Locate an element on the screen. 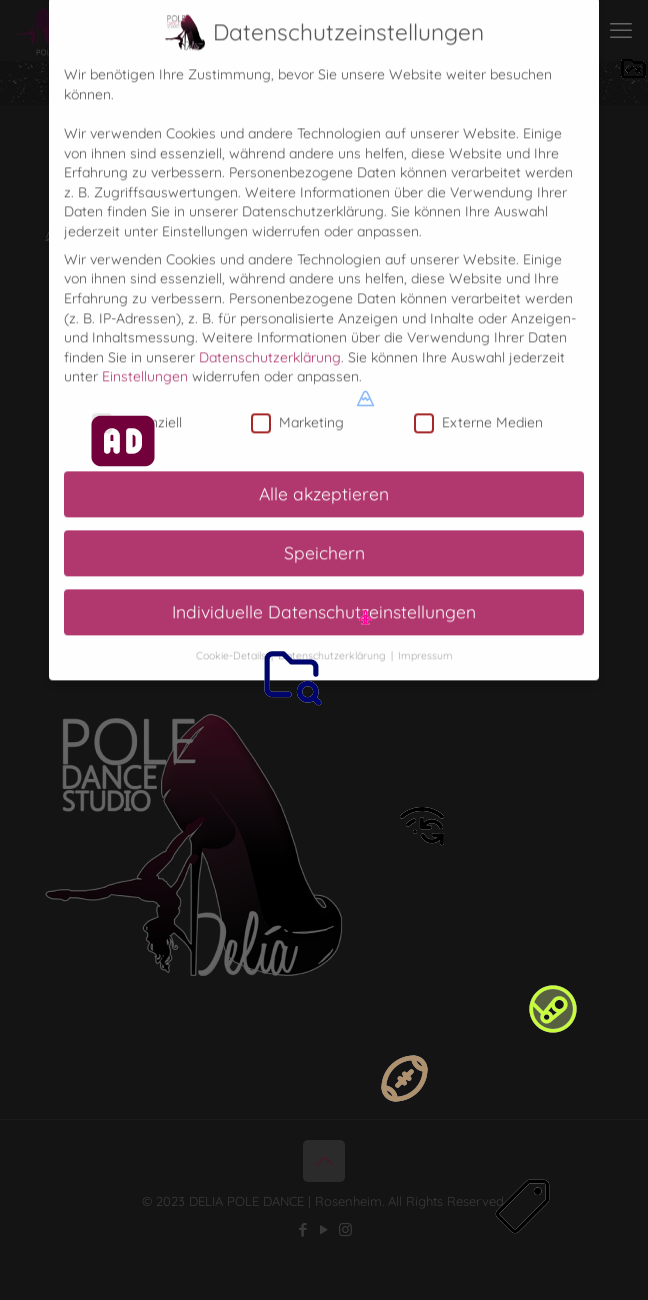  sync data over wifi connection is located at coordinates (422, 823).